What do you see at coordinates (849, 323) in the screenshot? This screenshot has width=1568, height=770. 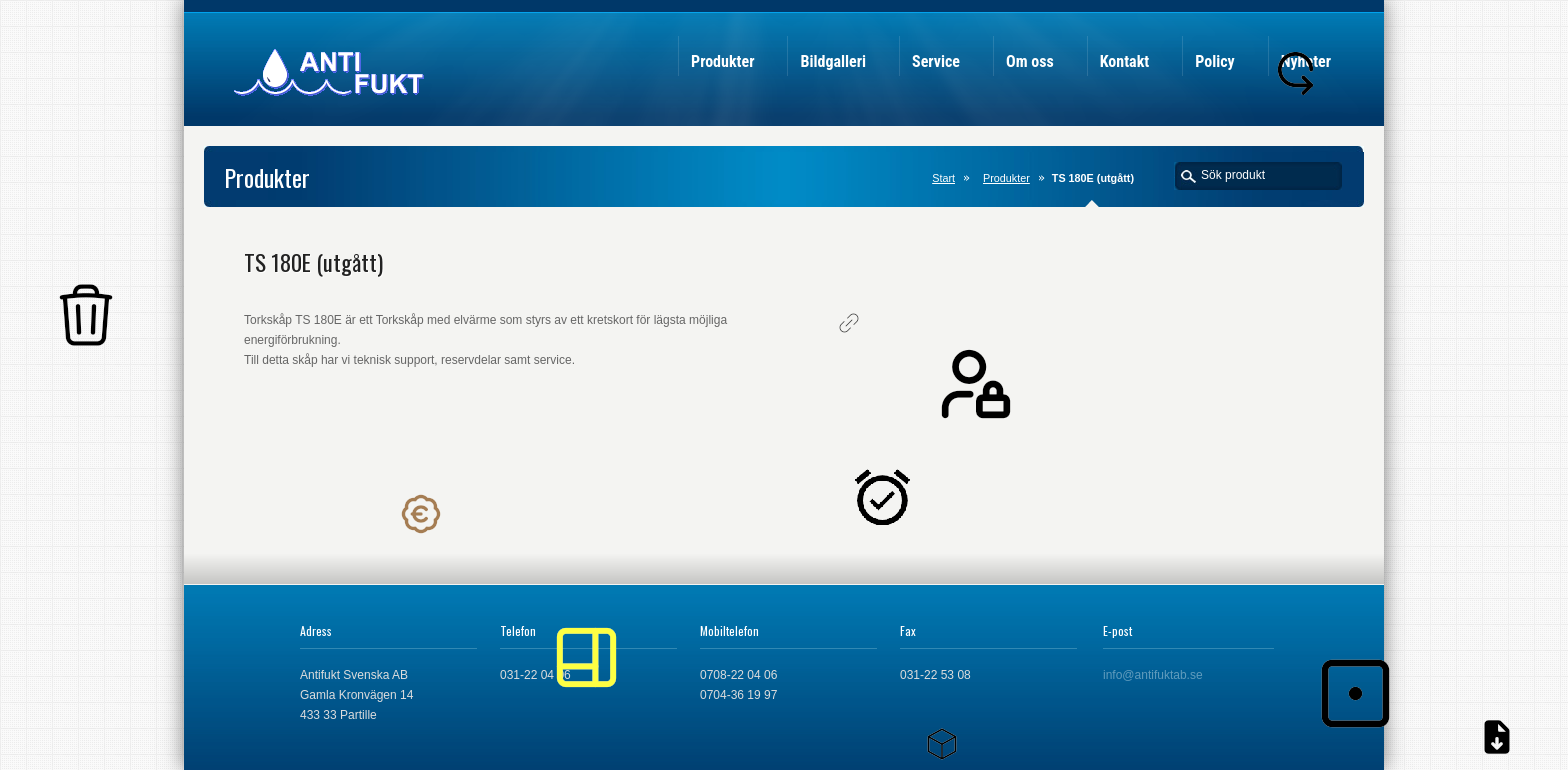 I see `copy link to clipboard` at bounding box center [849, 323].